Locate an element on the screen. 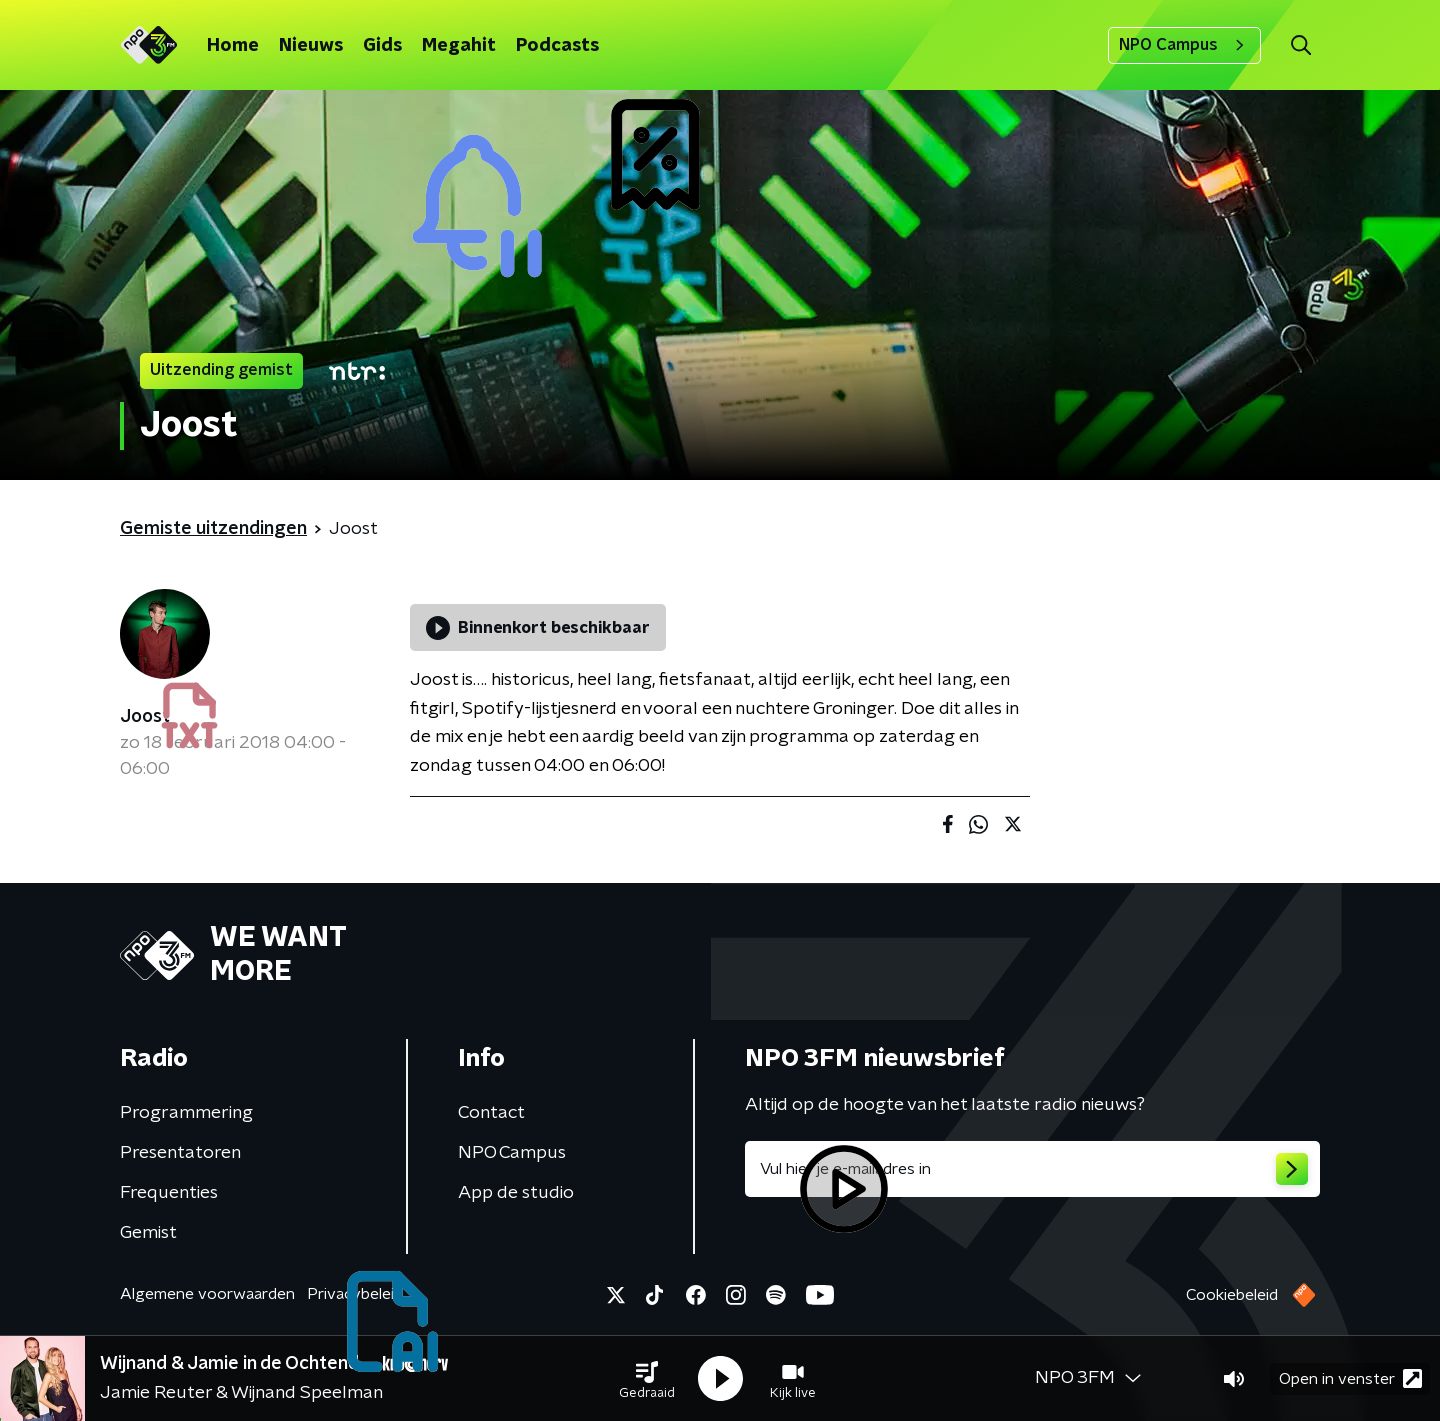 The width and height of the screenshot is (1440, 1421). open an AI-generated document is located at coordinates (387, 1321).